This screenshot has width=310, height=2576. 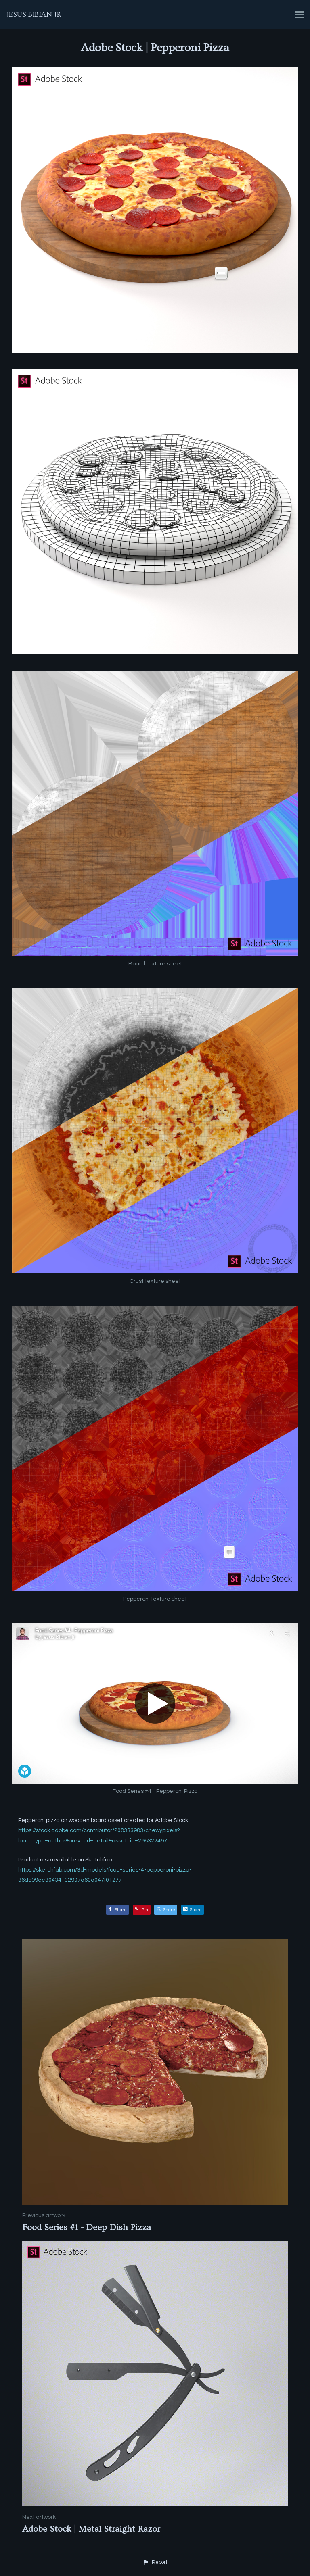 What do you see at coordinates (221, 273) in the screenshot?
I see `zoom out to reduce magnification` at bounding box center [221, 273].